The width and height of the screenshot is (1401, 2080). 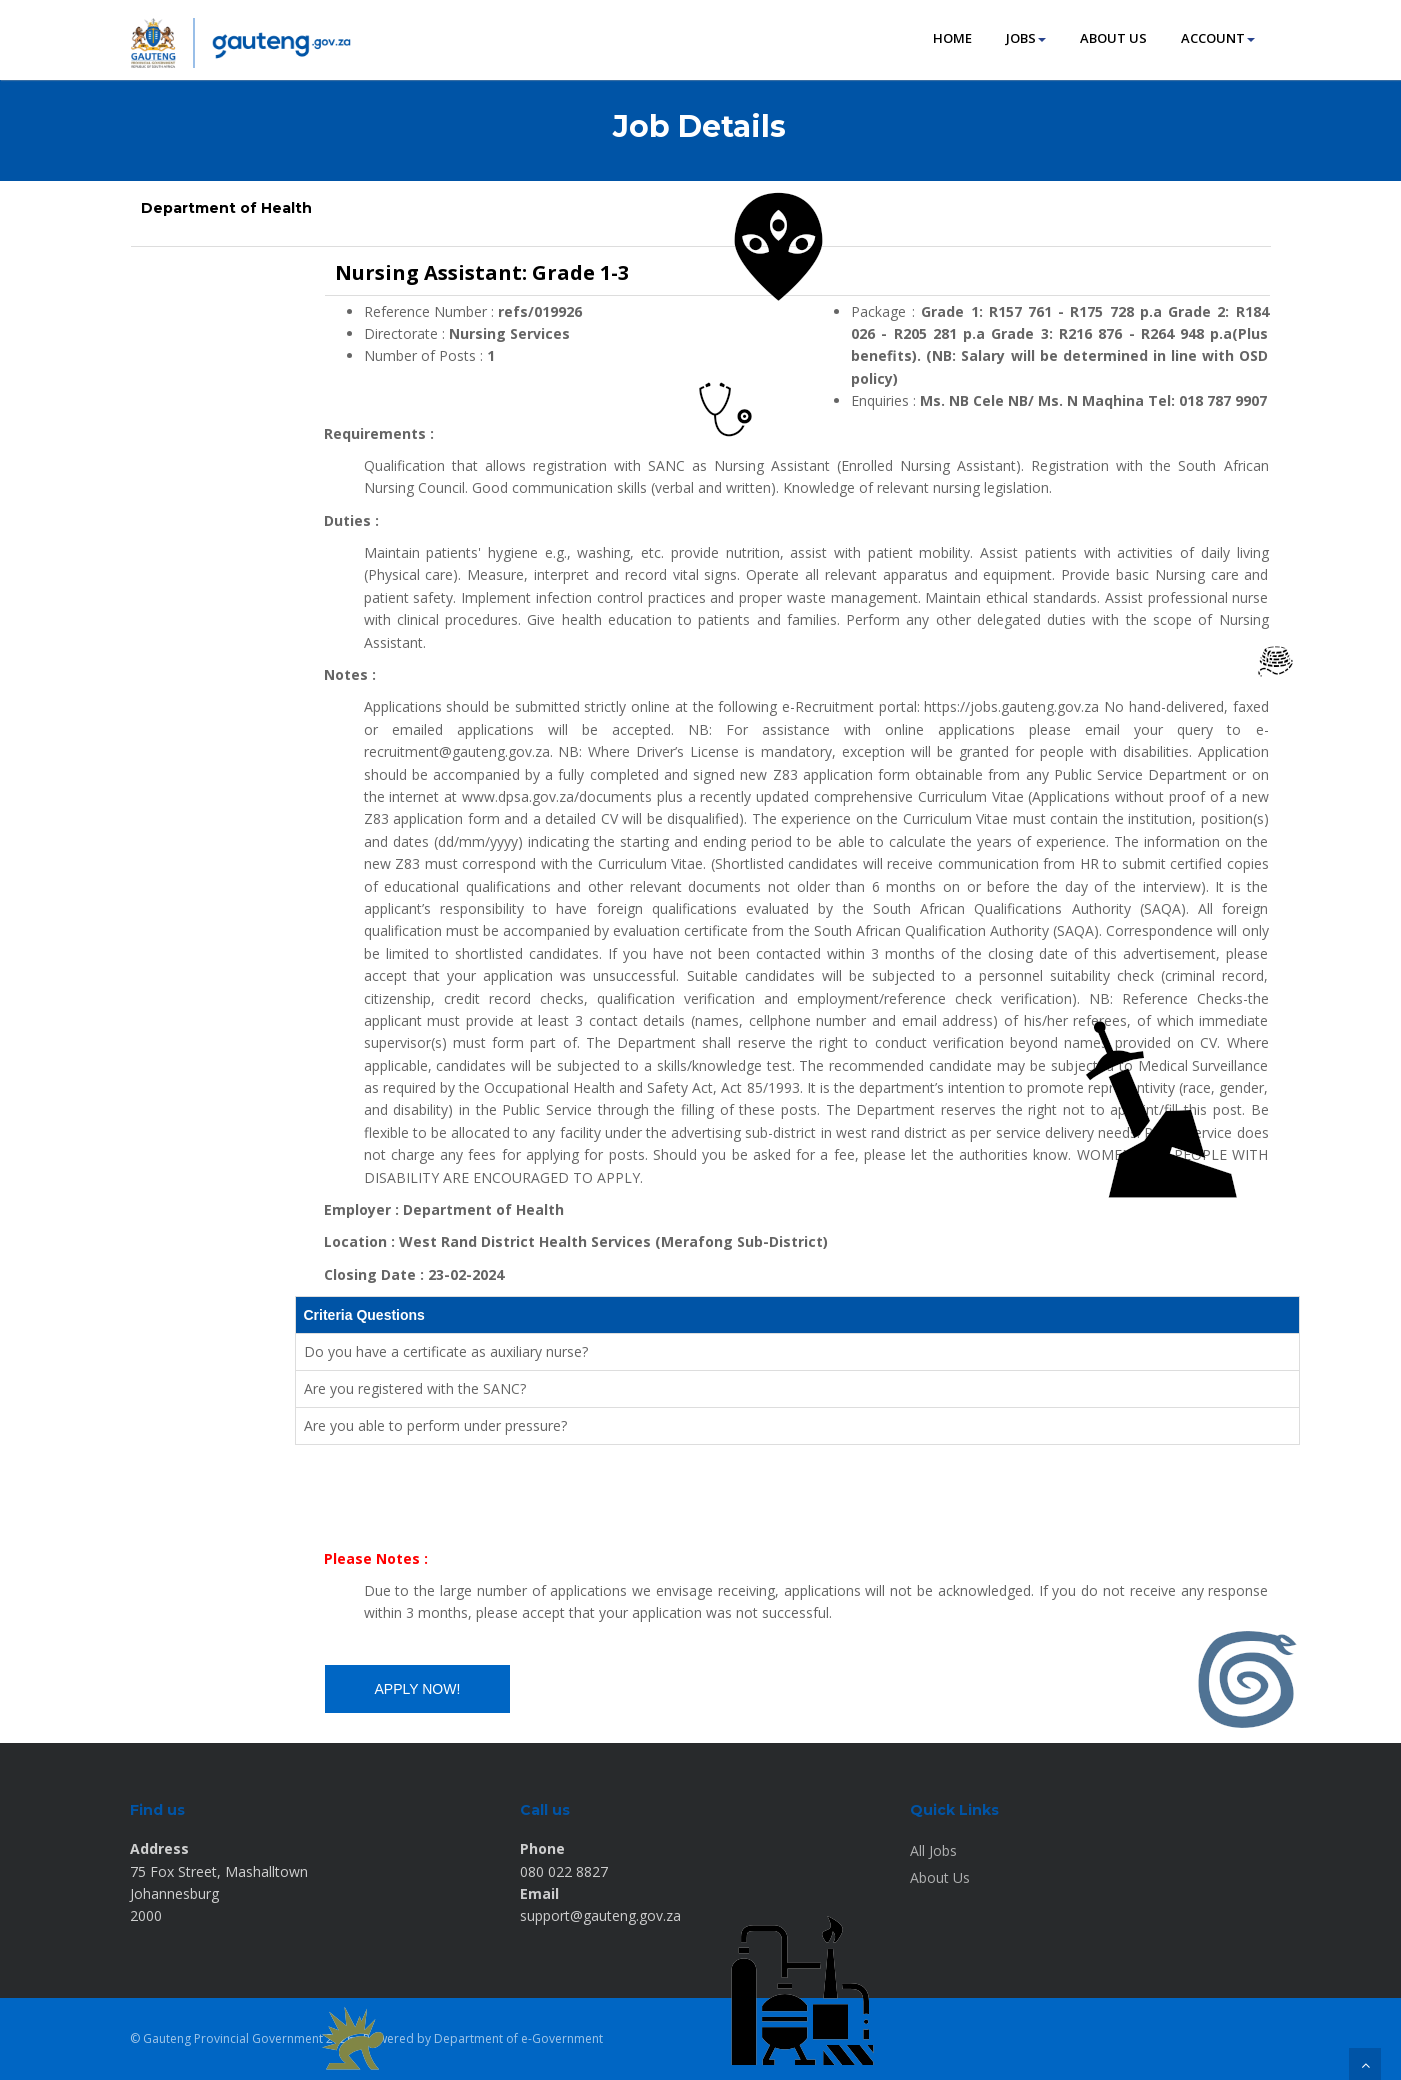 I want to click on equip rope item in inventory, so click(x=1275, y=661).